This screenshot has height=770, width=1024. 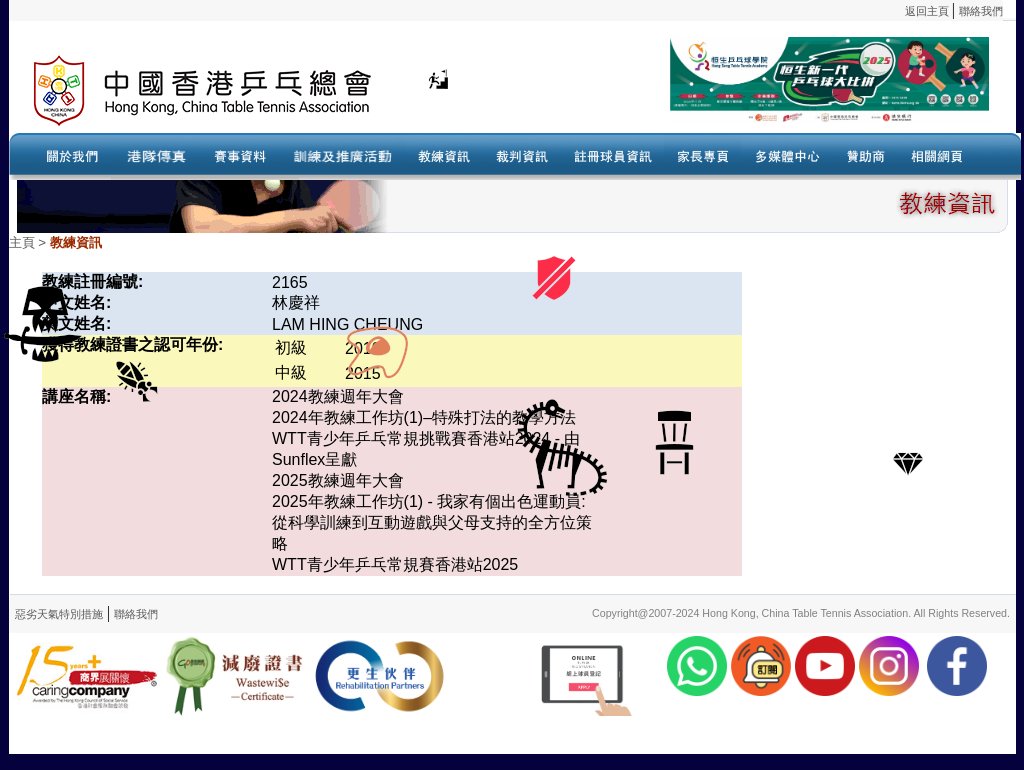 What do you see at coordinates (554, 278) in the screenshot?
I see `protection or security features are disabled` at bounding box center [554, 278].